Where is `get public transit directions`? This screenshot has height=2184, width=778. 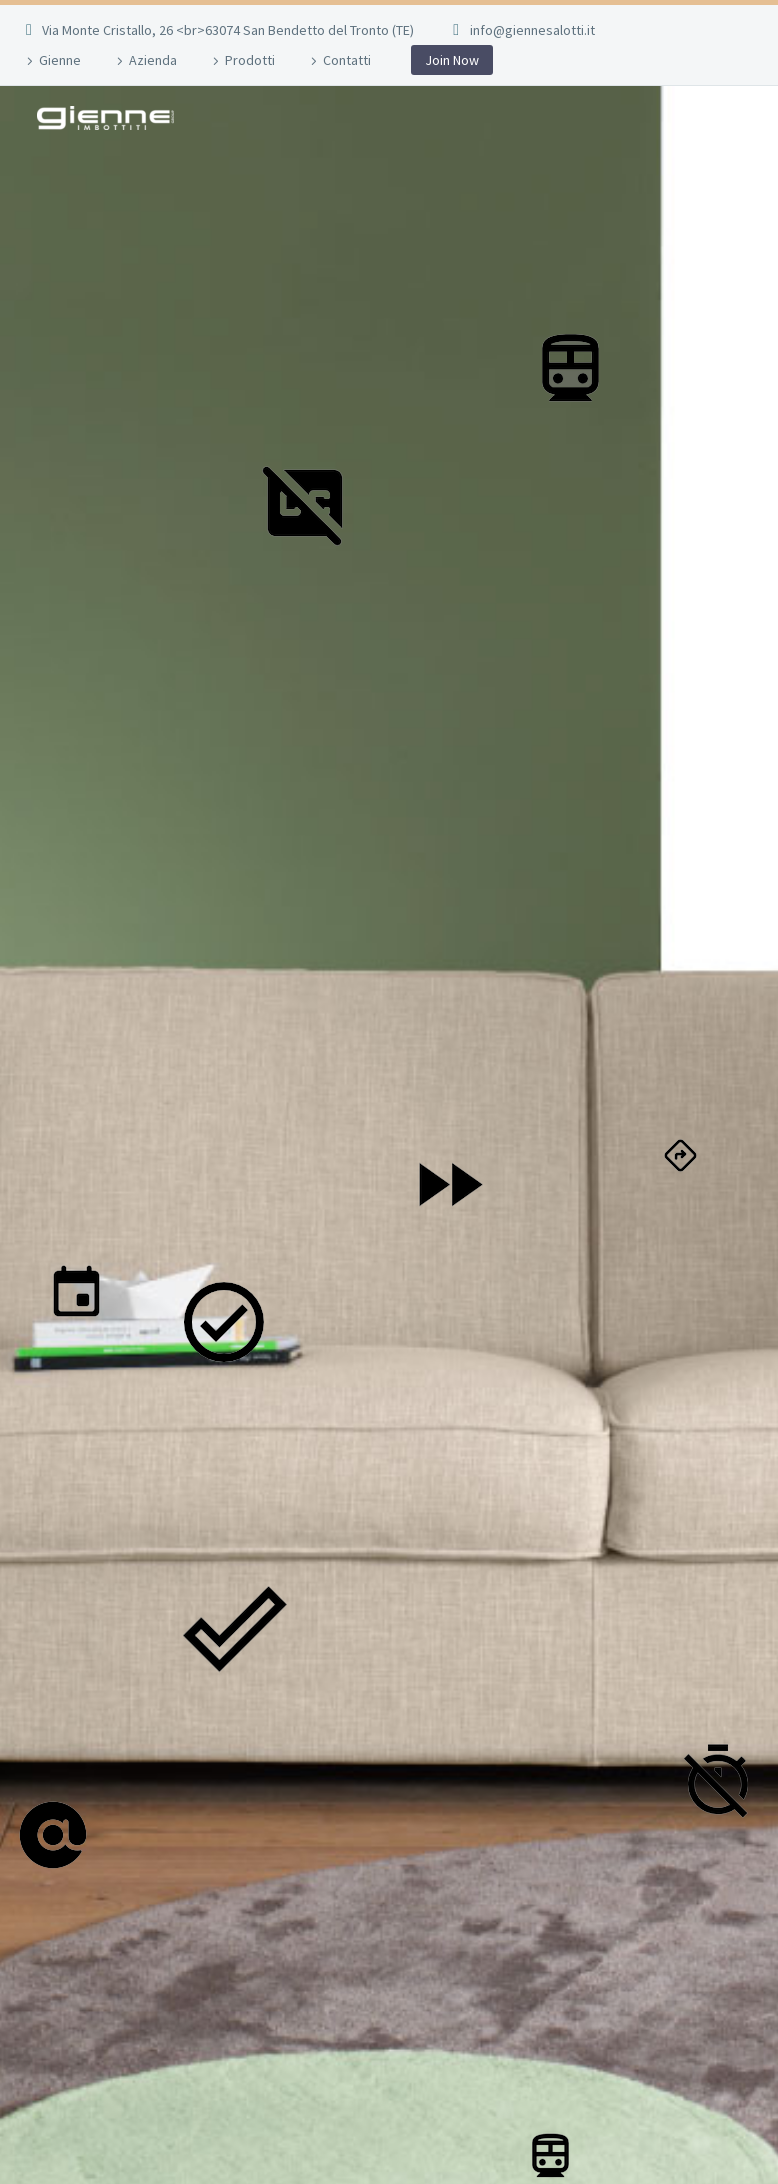
get public transit directions is located at coordinates (570, 369).